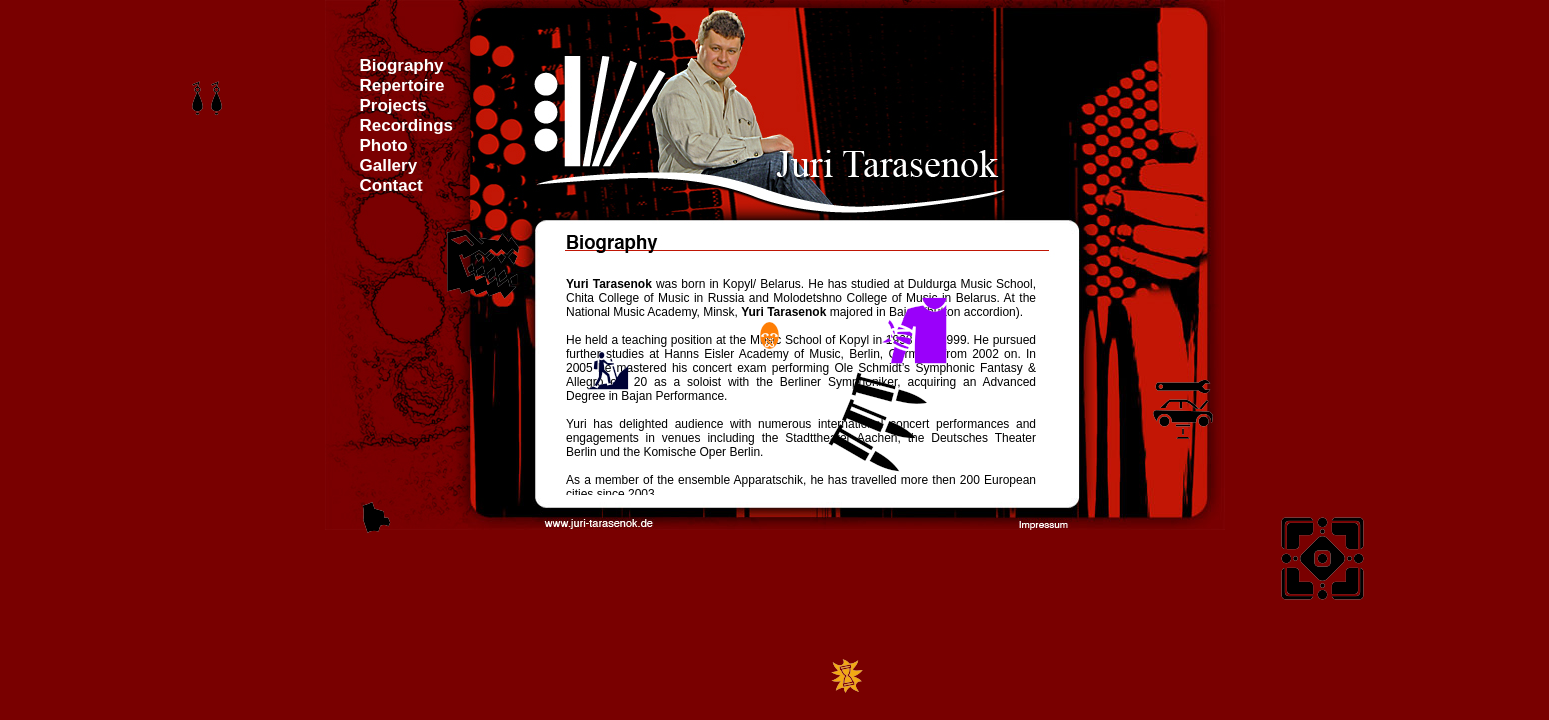  I want to click on explore hiking trails nearby, so click(608, 369).